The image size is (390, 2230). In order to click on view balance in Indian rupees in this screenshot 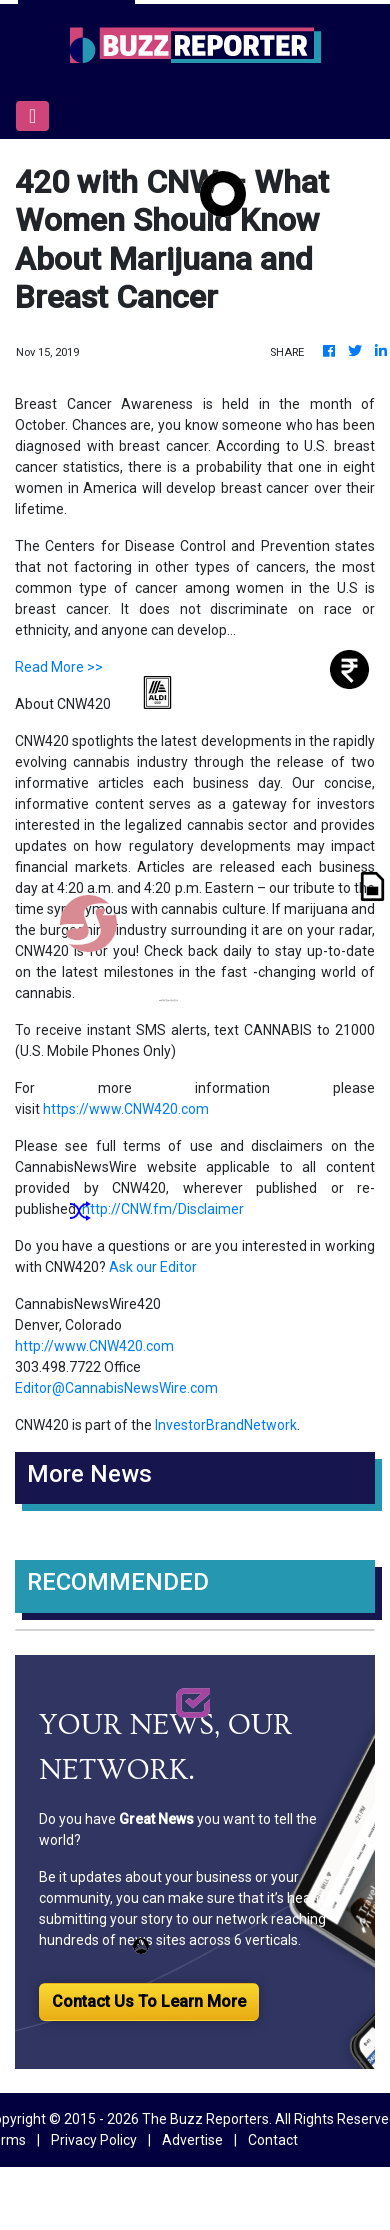, I will do `click(349, 669)`.